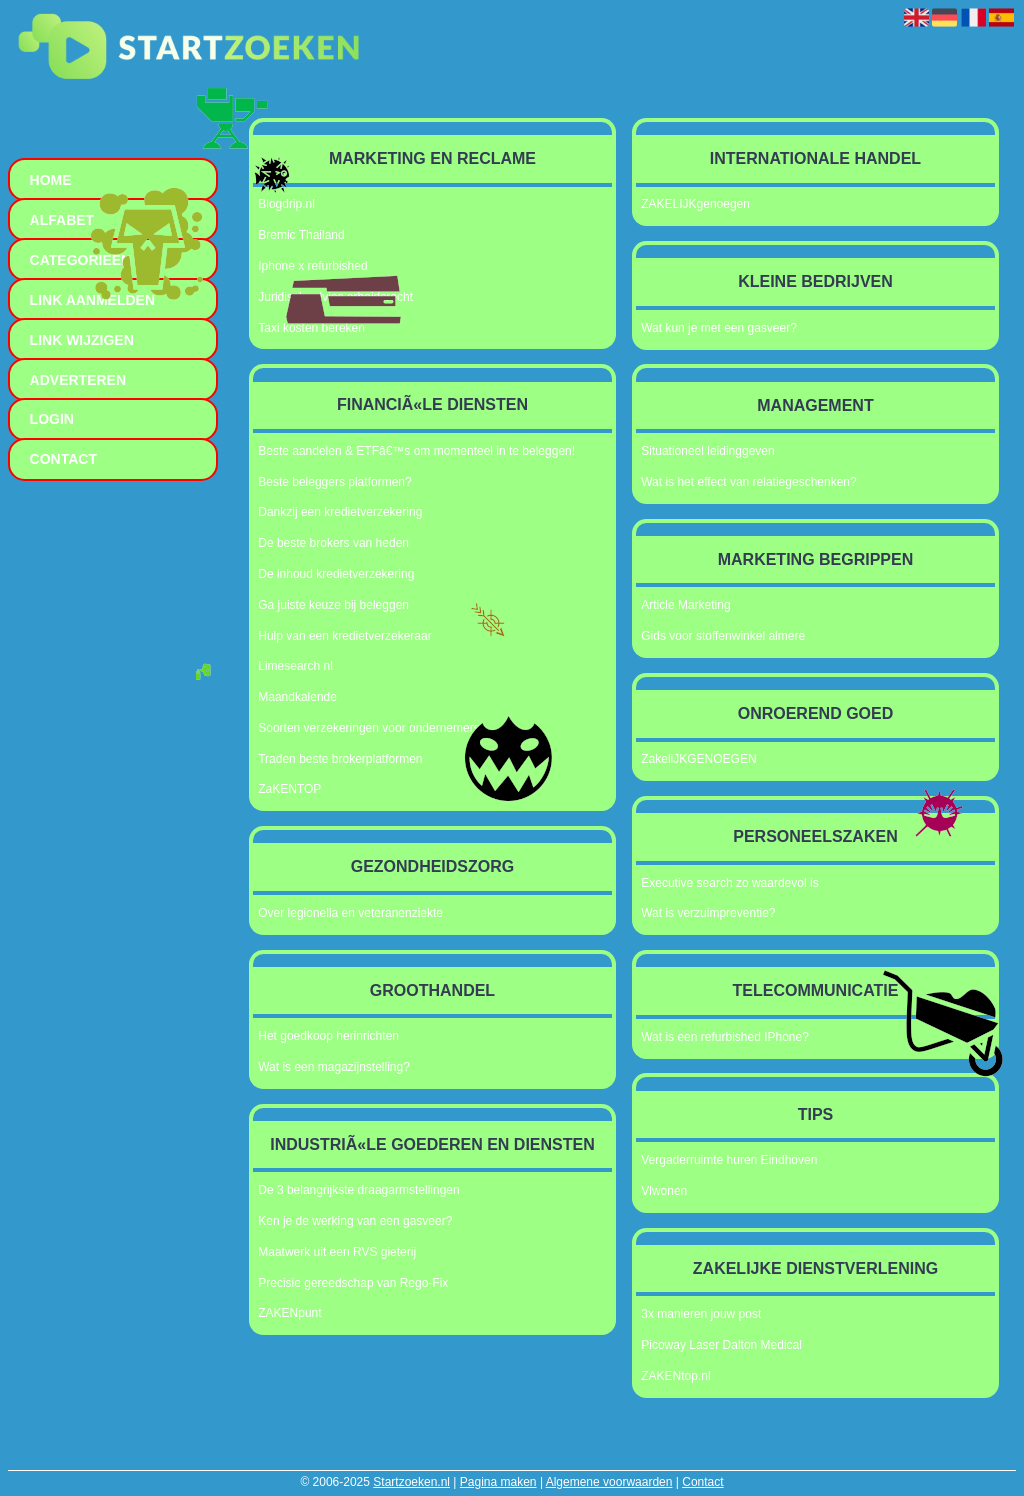  Describe the element at coordinates (488, 620) in the screenshot. I see `aim or target an object in-game` at that location.